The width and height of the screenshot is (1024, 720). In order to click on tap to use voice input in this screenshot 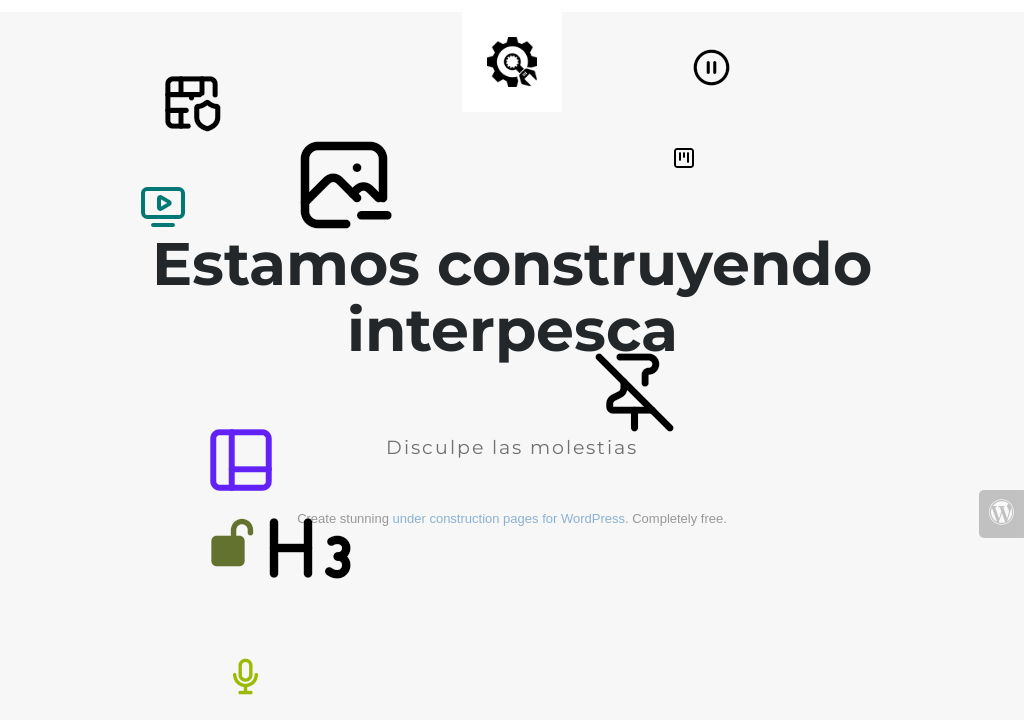, I will do `click(245, 676)`.